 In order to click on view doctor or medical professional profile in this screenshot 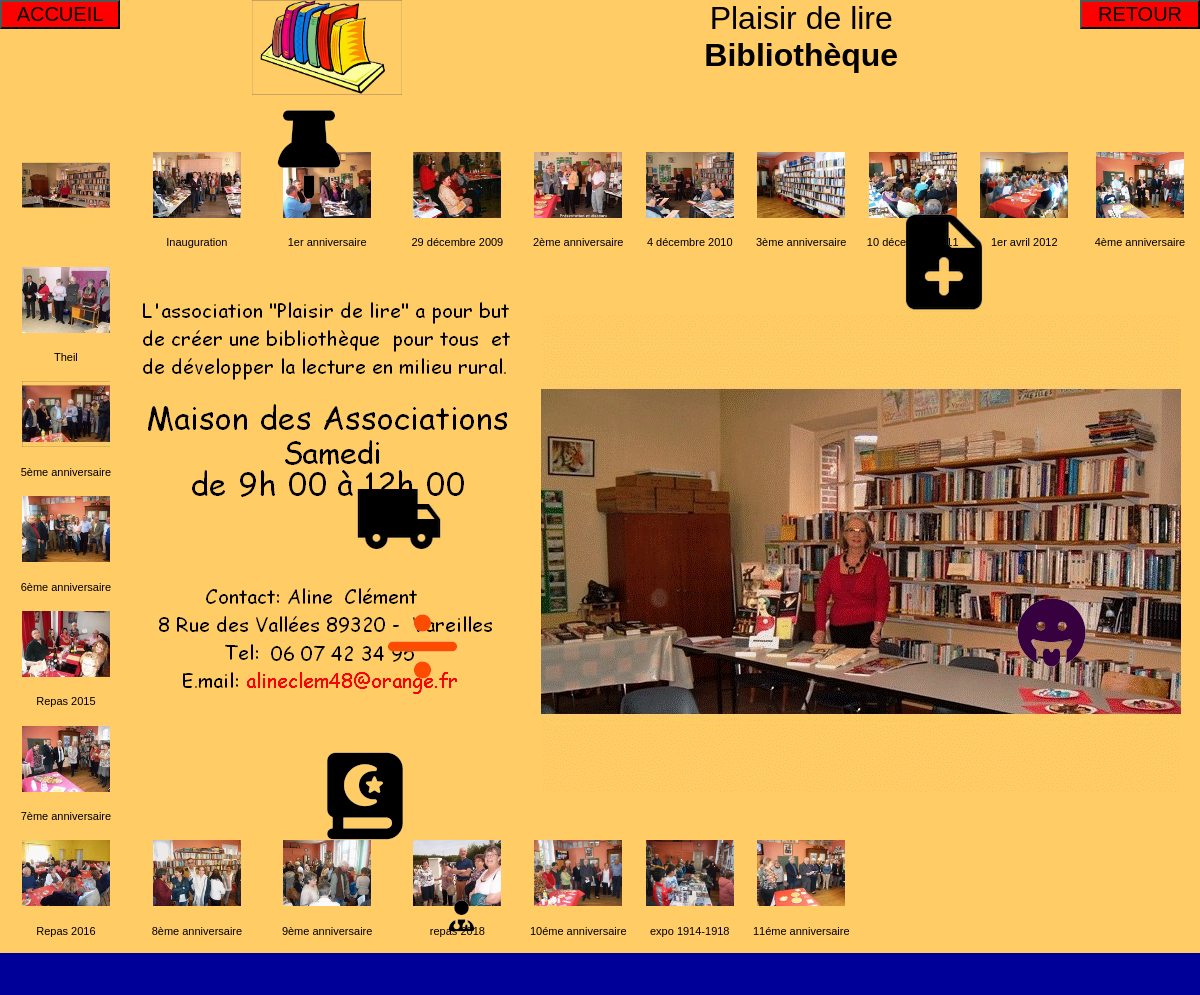, I will do `click(461, 915)`.